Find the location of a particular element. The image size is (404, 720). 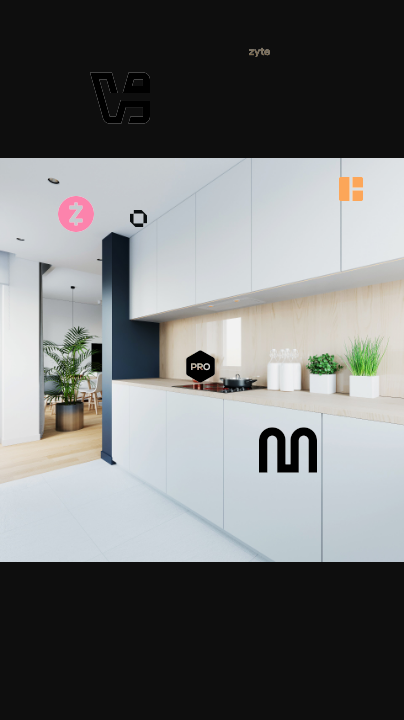

open mural collaborative workspace app is located at coordinates (288, 450).